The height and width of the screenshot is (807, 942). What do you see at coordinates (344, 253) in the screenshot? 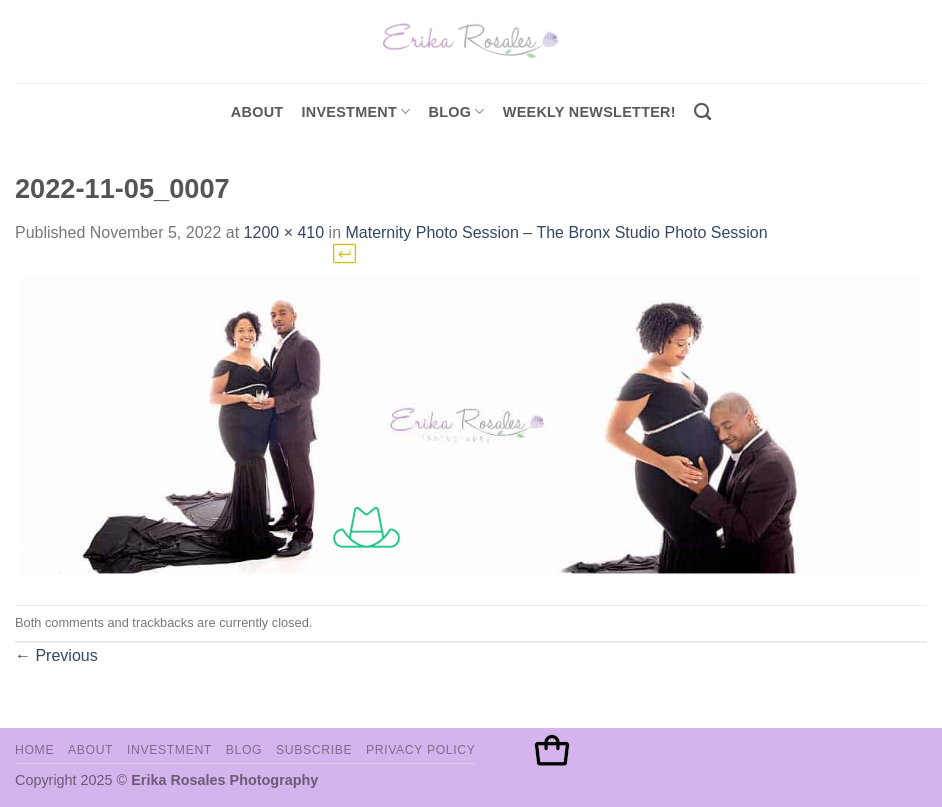
I see `press enter or return key` at bounding box center [344, 253].